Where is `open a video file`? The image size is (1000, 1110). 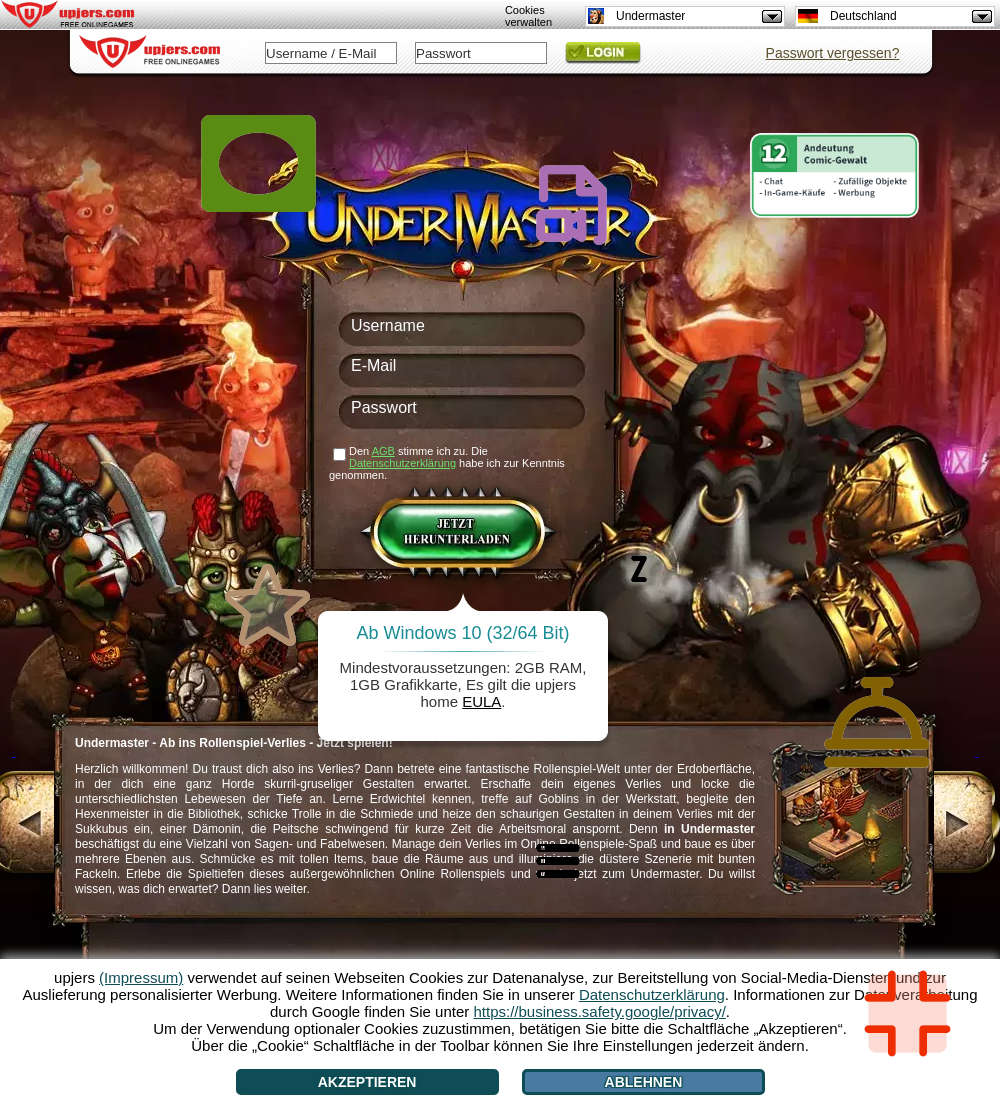
open a video file is located at coordinates (573, 205).